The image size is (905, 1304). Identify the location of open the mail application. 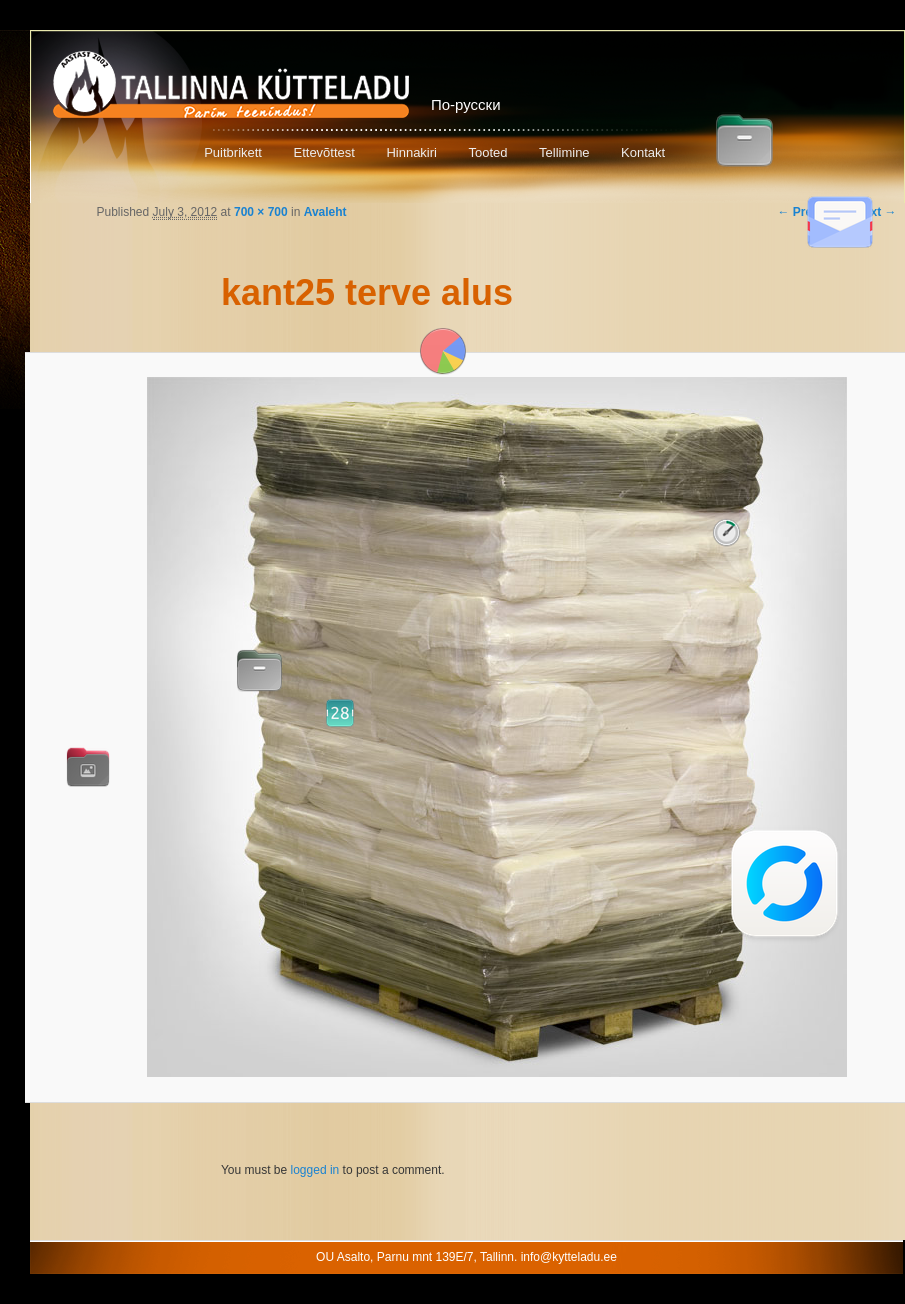
(840, 222).